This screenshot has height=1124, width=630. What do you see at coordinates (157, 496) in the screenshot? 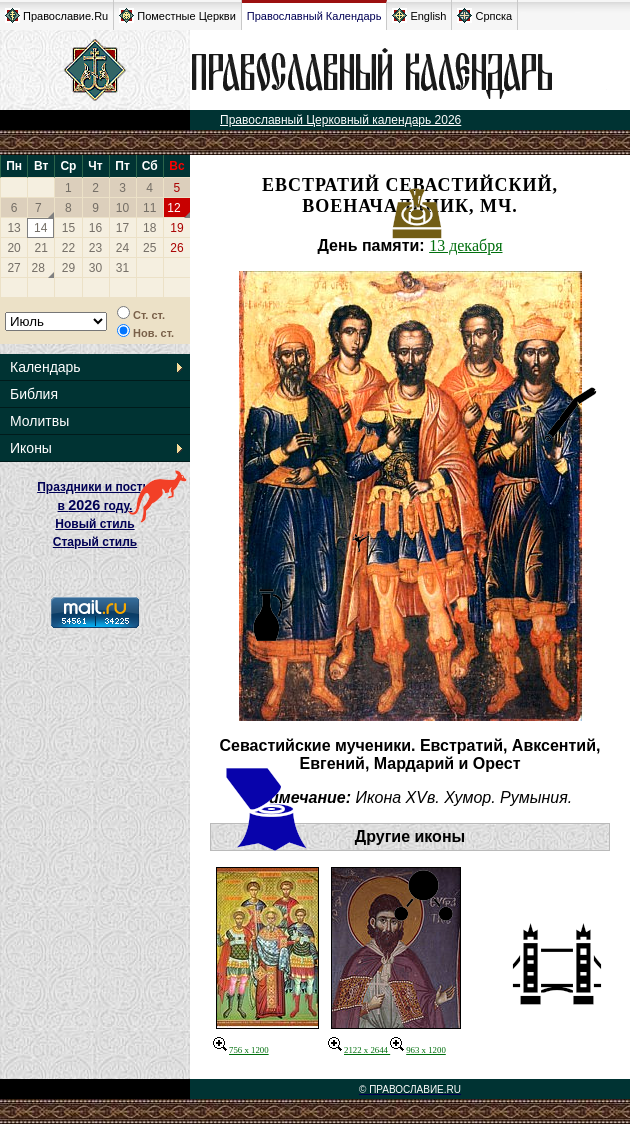
I see `indicates australian content or region` at bounding box center [157, 496].